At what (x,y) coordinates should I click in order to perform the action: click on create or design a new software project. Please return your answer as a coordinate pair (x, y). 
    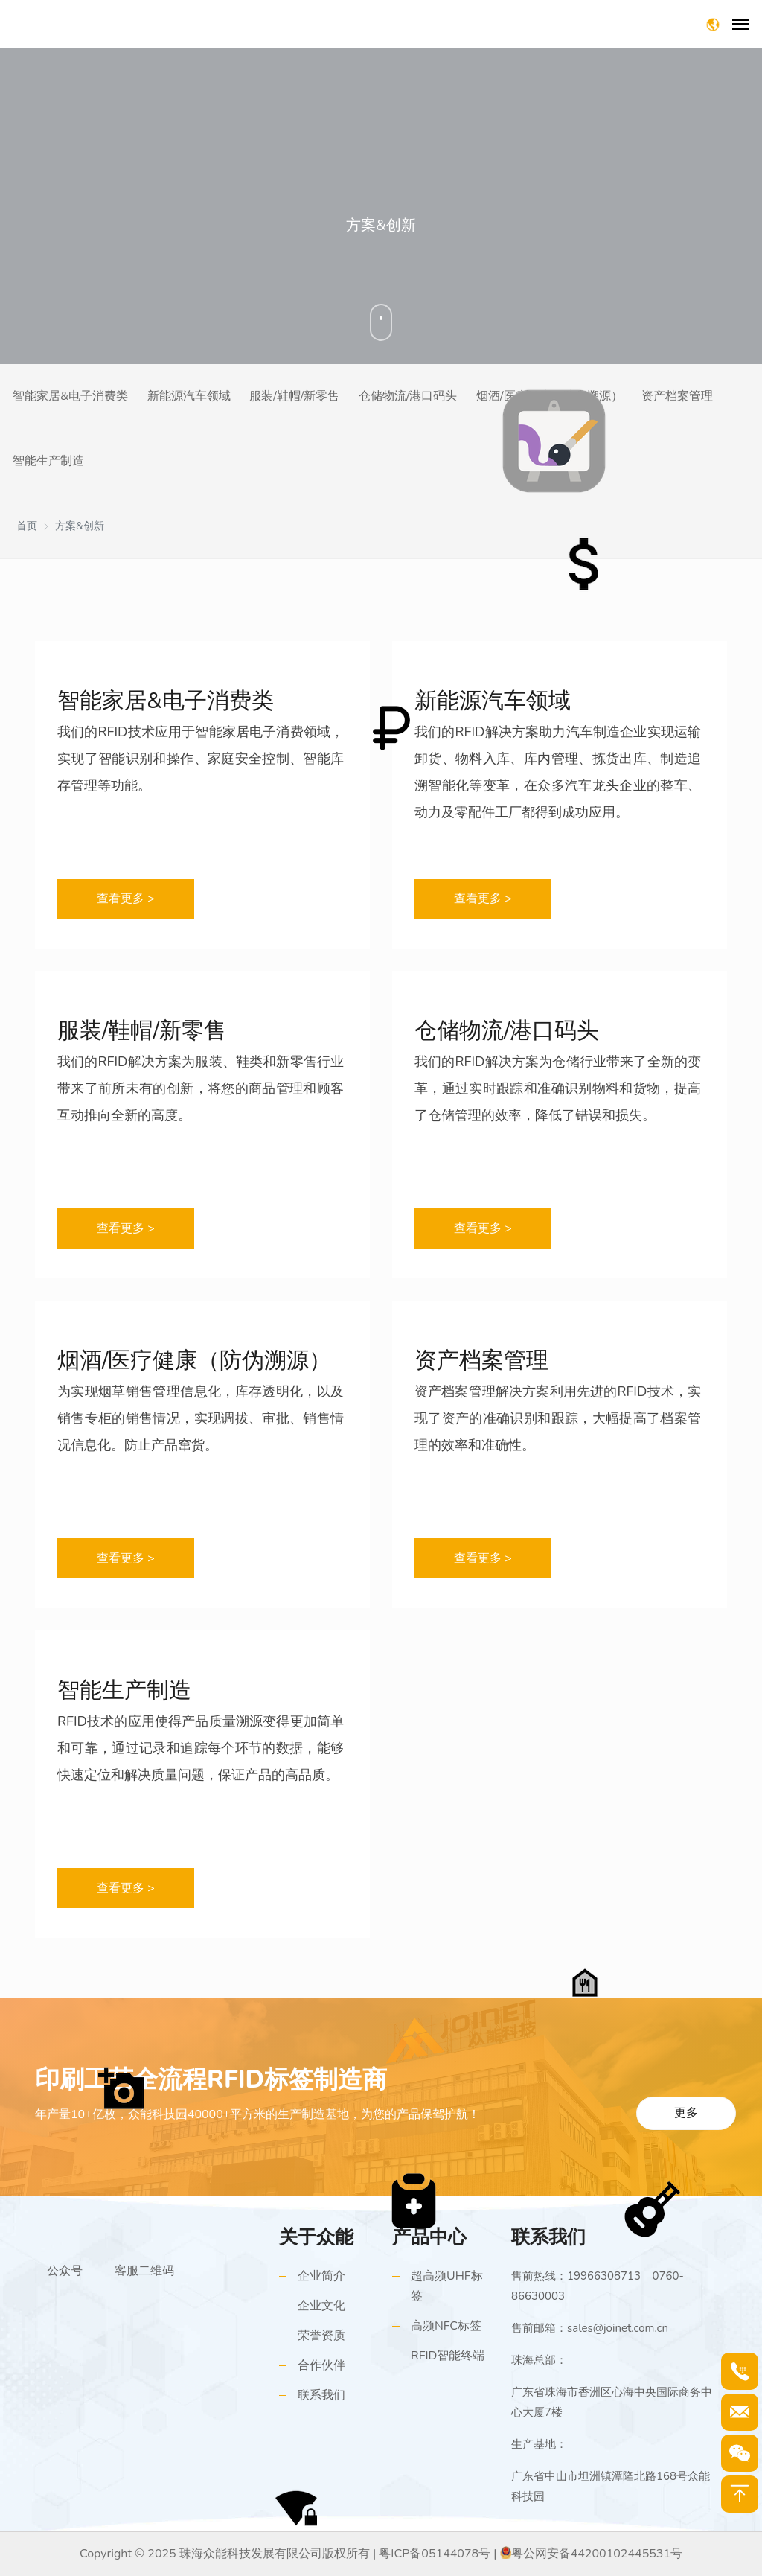
    Looking at the image, I should click on (554, 441).